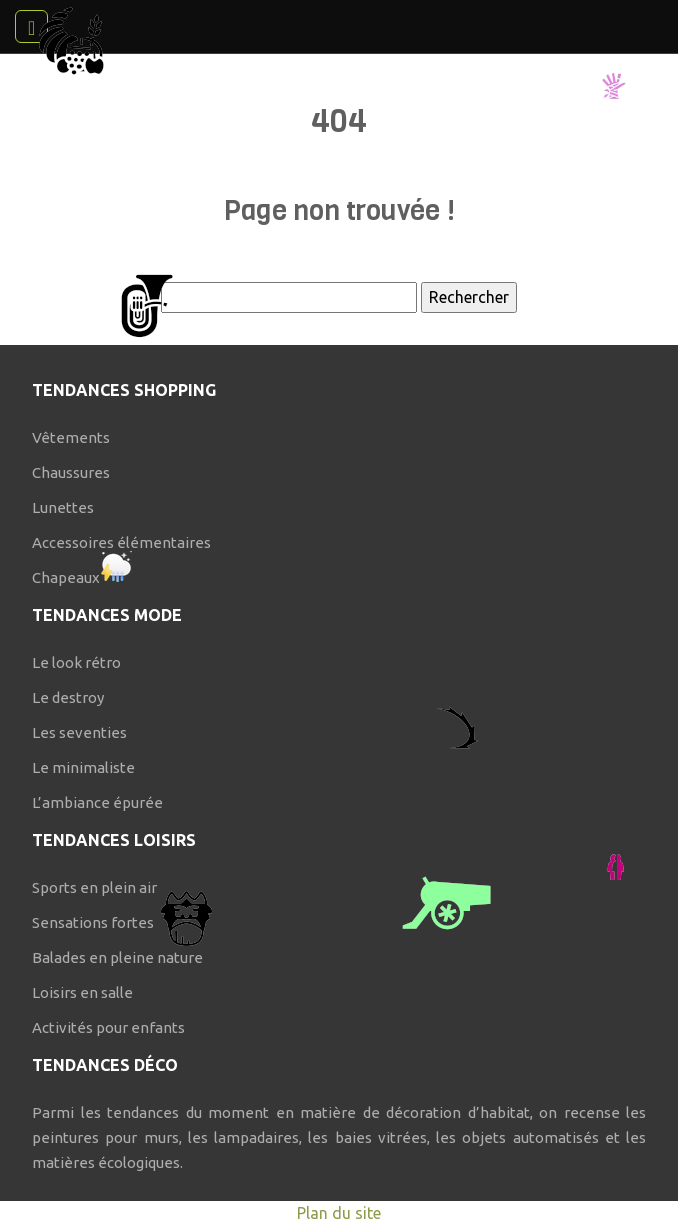 This screenshot has height=1226, width=678. I want to click on select the old king character or unit, so click(186, 918).